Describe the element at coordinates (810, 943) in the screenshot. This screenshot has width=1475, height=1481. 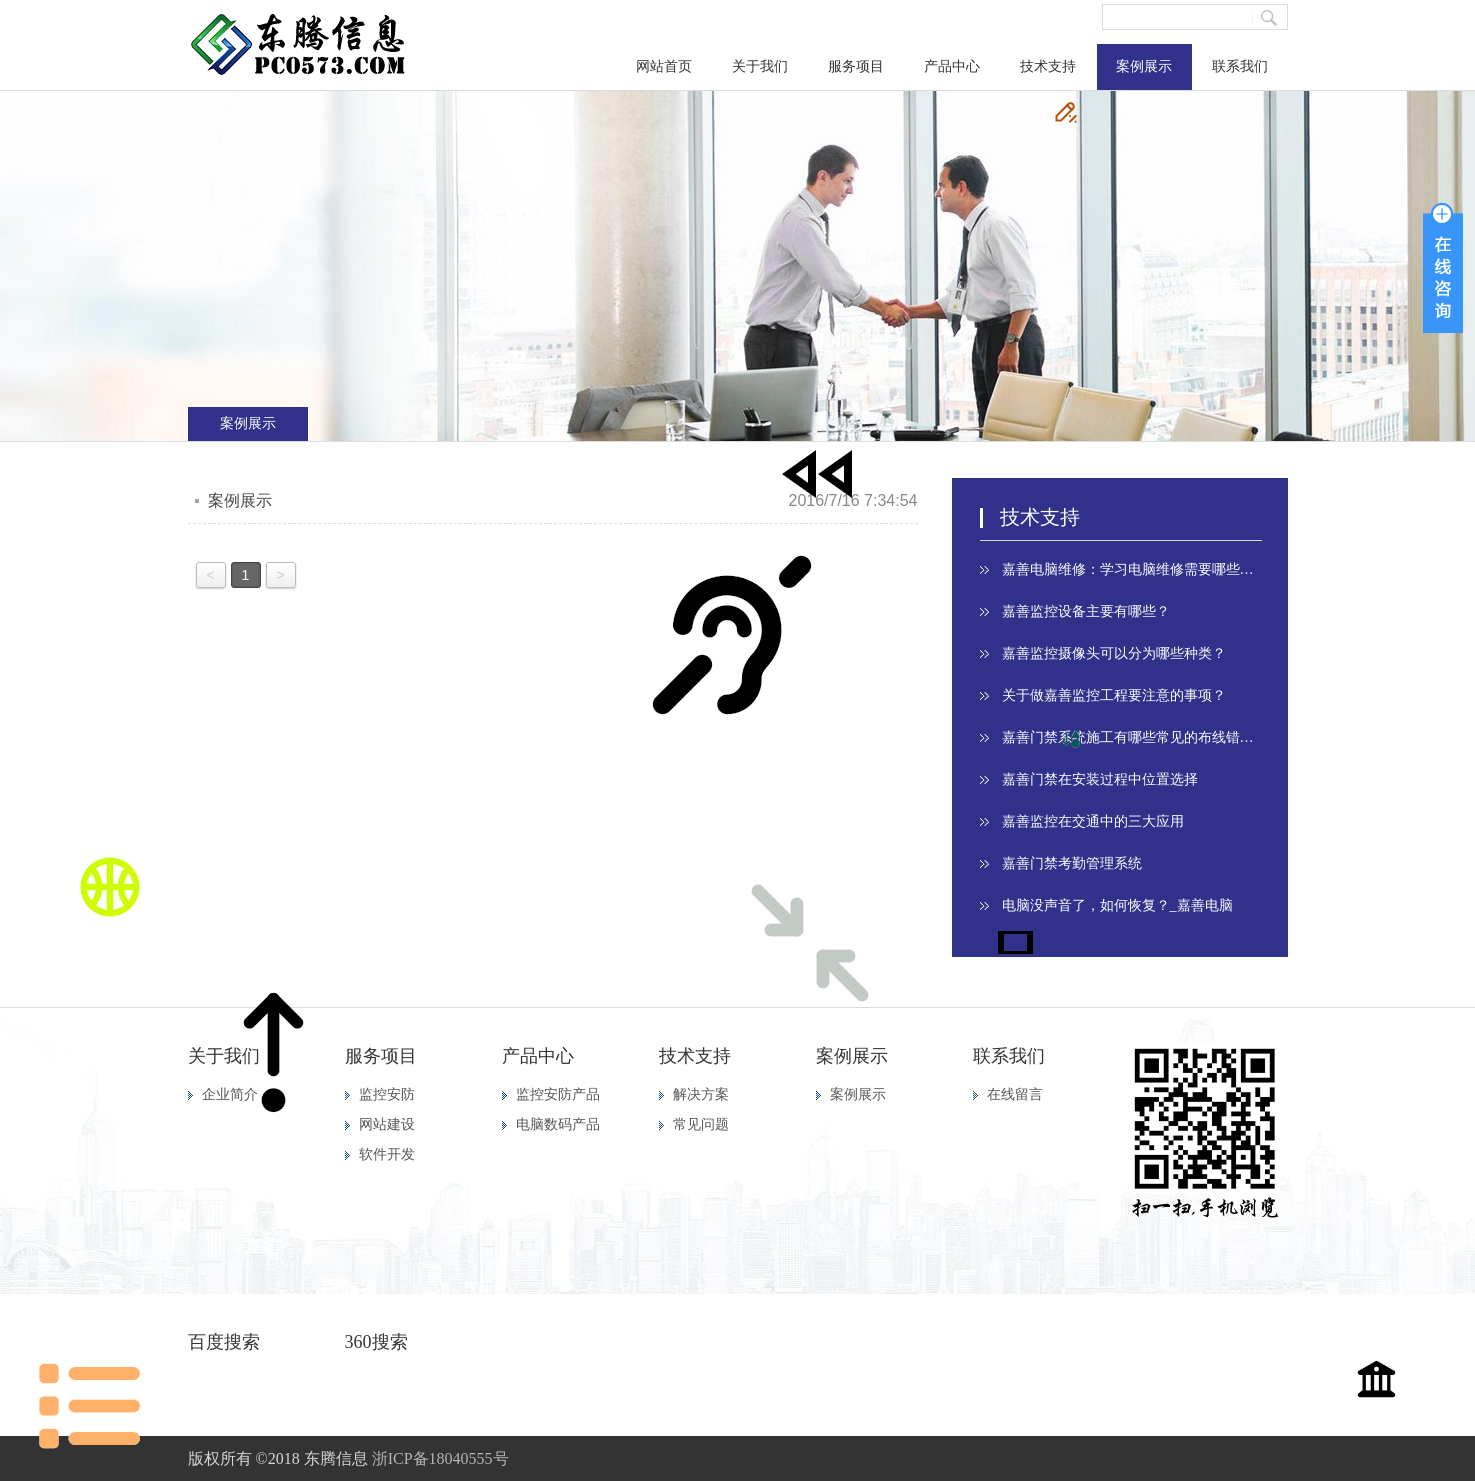
I see `minimize or reduce window size` at that location.